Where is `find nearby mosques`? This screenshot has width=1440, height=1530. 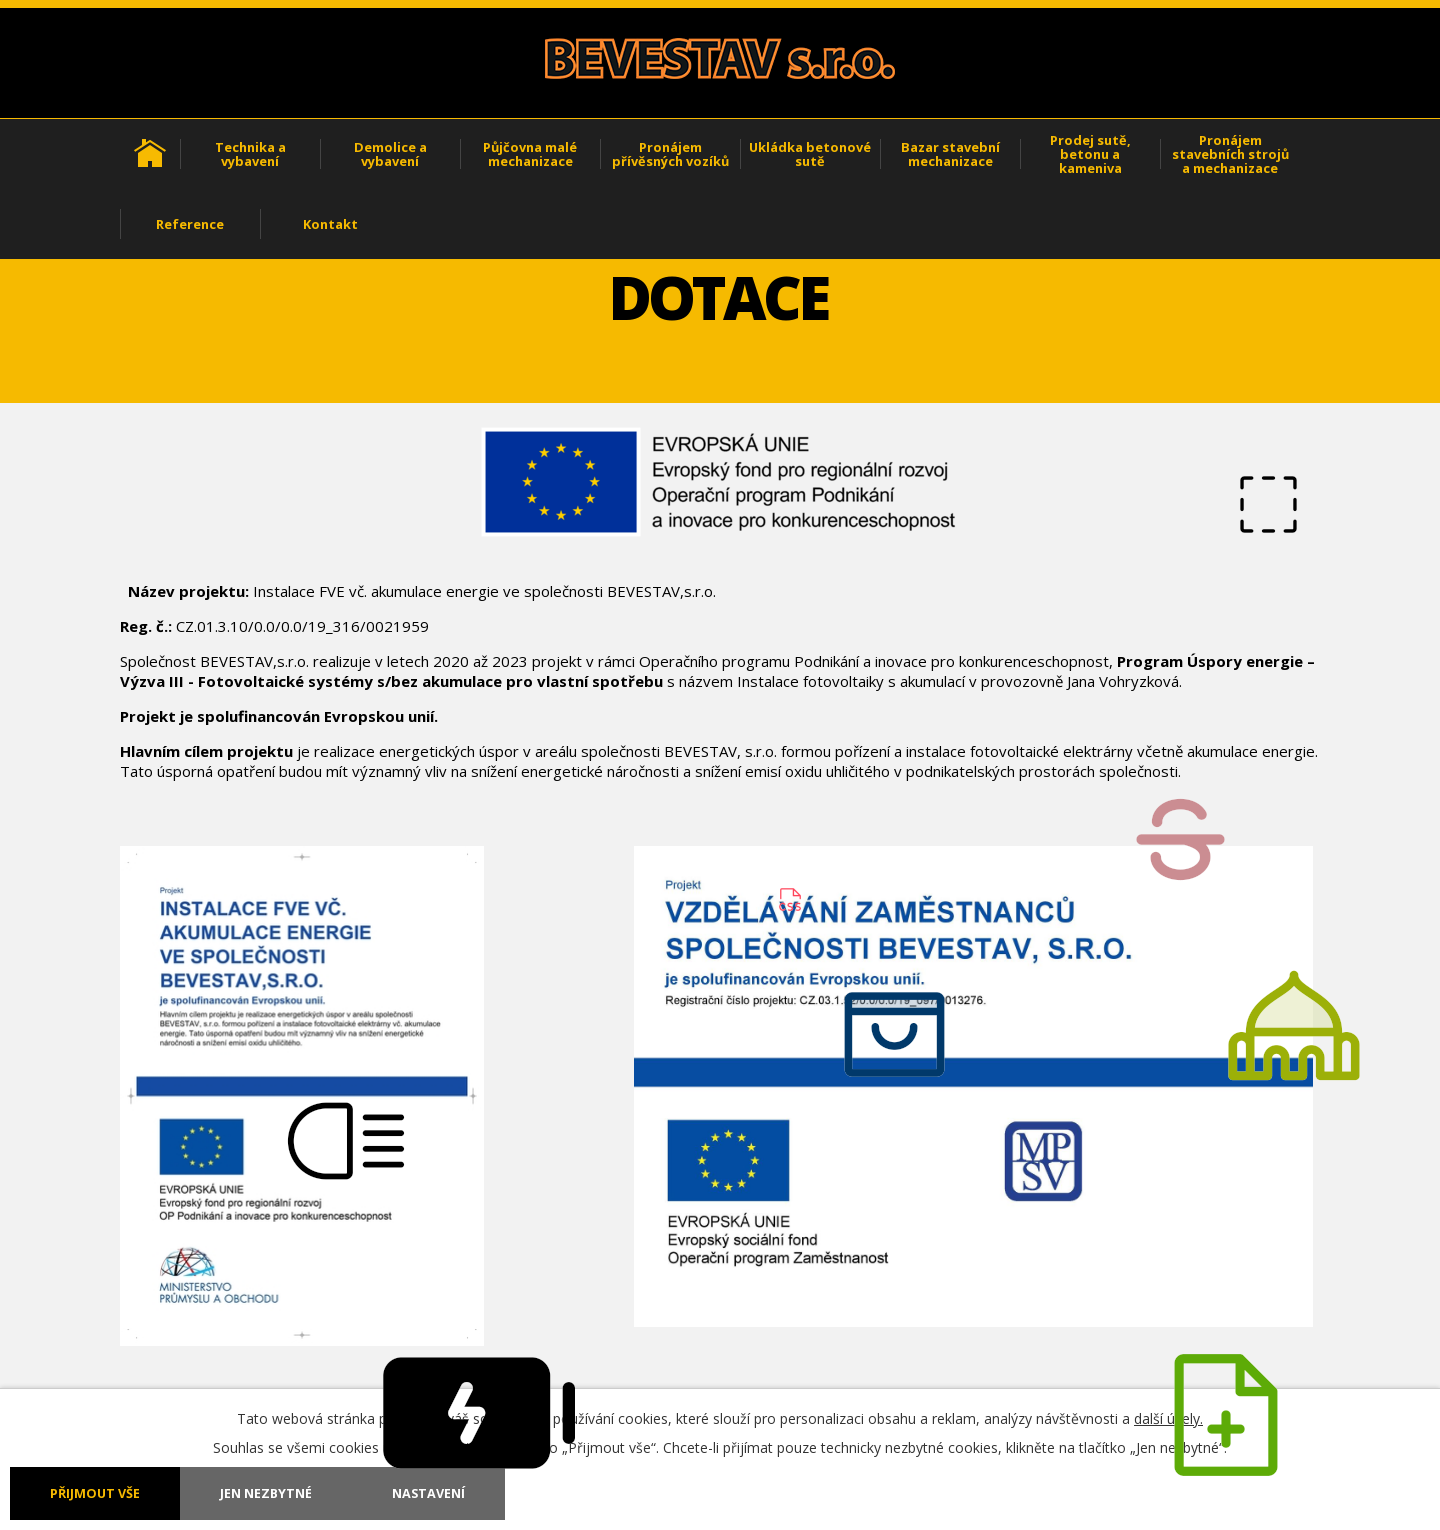
find nearby mosques is located at coordinates (1294, 1032).